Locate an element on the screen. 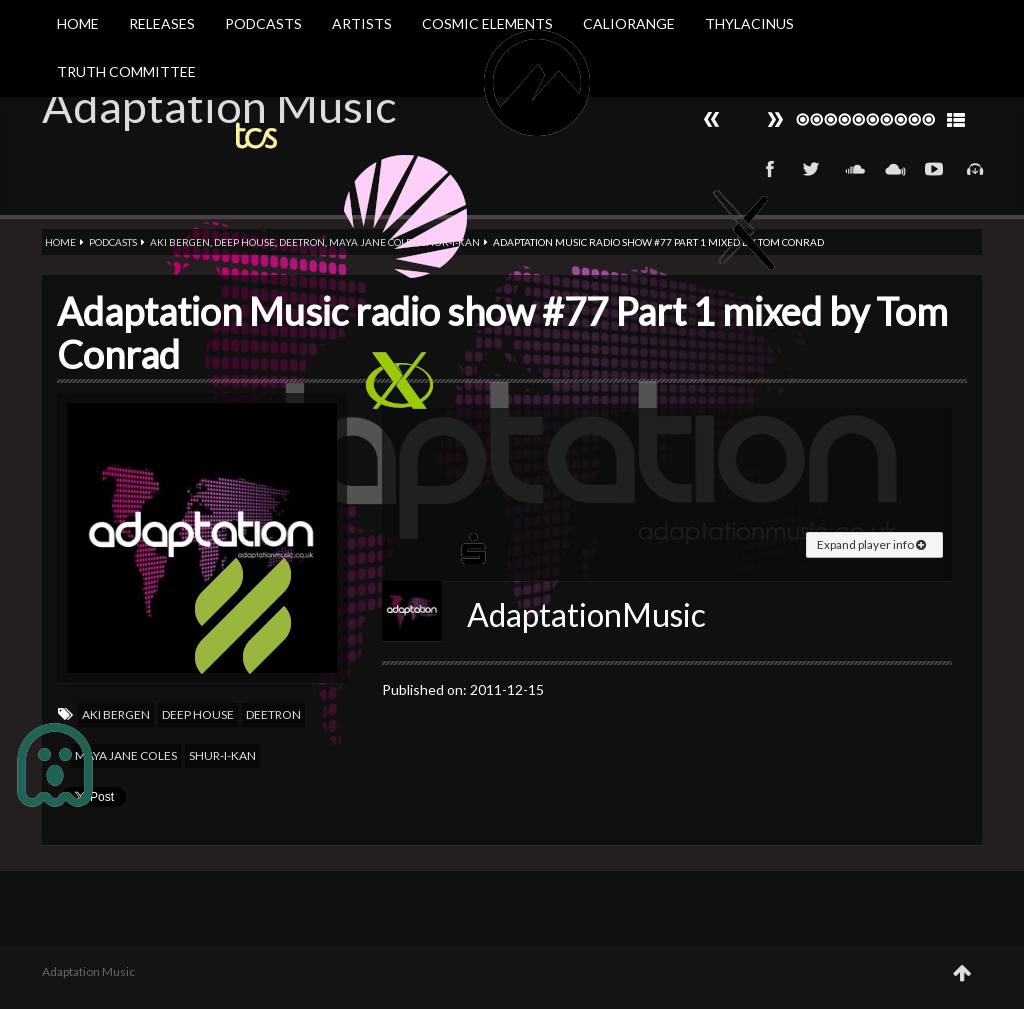 The width and height of the screenshot is (1024, 1009). link to X.Org Foundation website is located at coordinates (399, 380).